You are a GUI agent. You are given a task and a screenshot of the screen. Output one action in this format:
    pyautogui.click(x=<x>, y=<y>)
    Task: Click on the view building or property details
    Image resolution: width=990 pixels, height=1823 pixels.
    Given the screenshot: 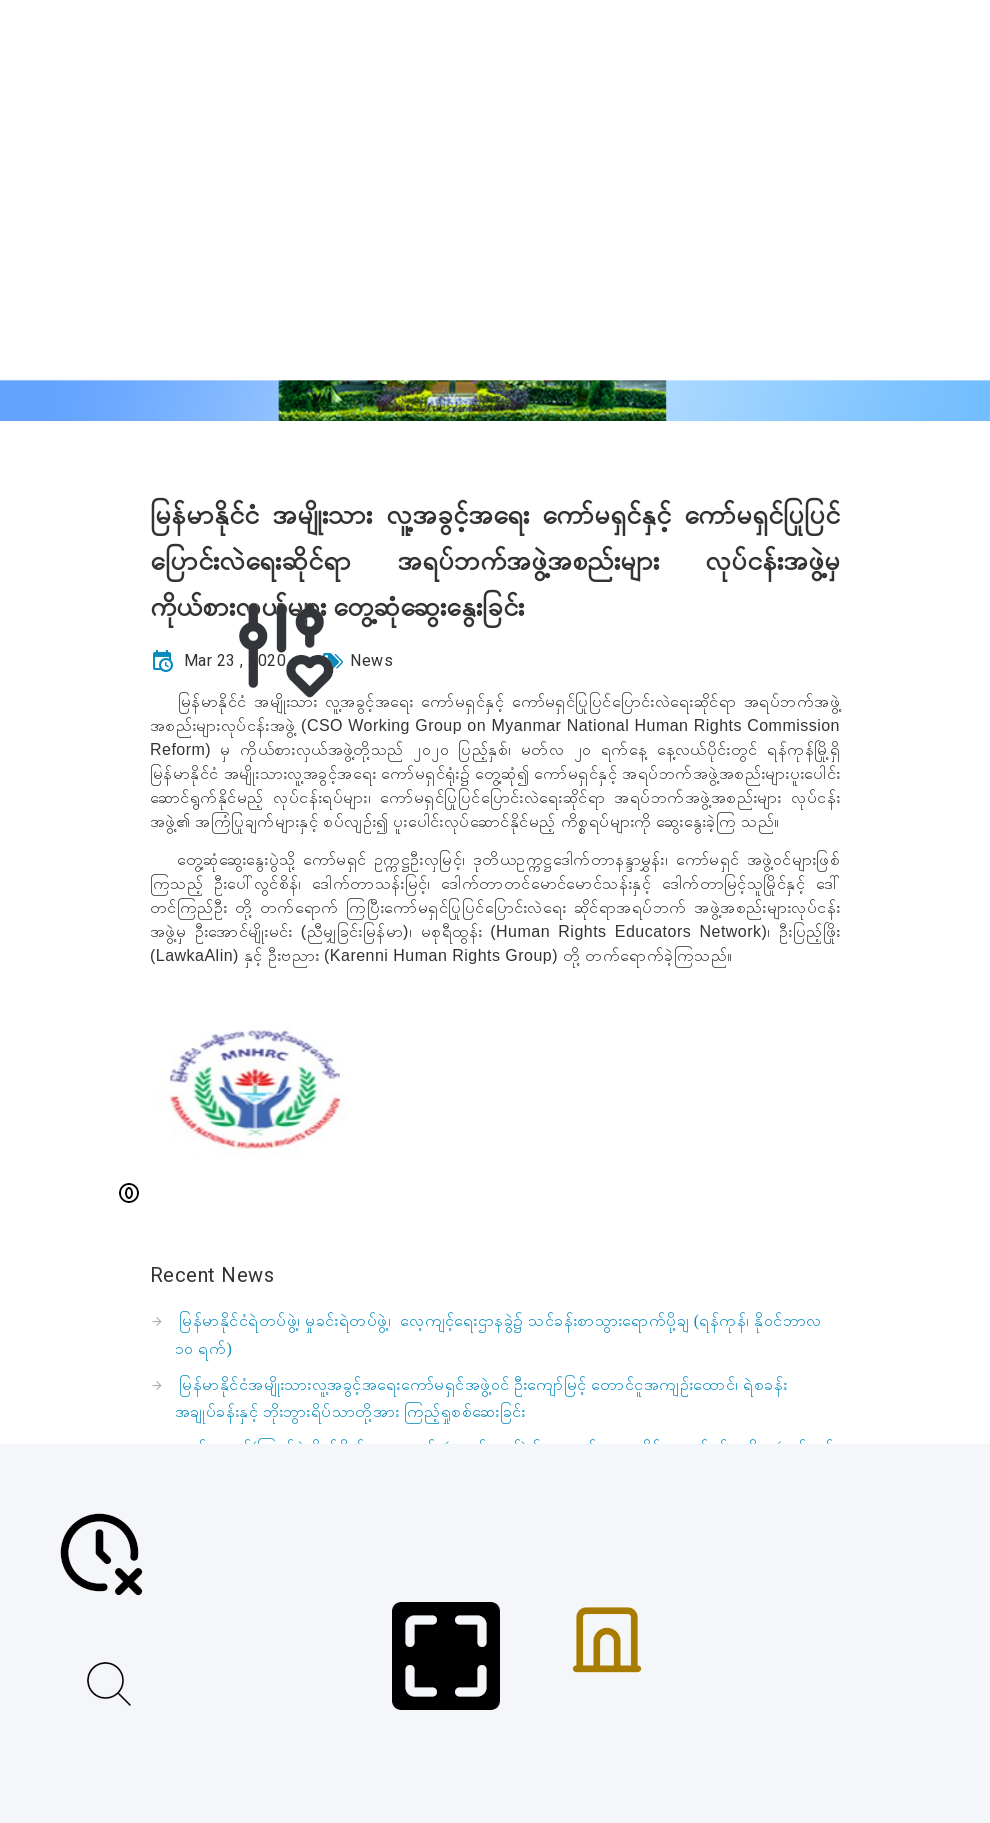 What is the action you would take?
    pyautogui.click(x=607, y=1638)
    